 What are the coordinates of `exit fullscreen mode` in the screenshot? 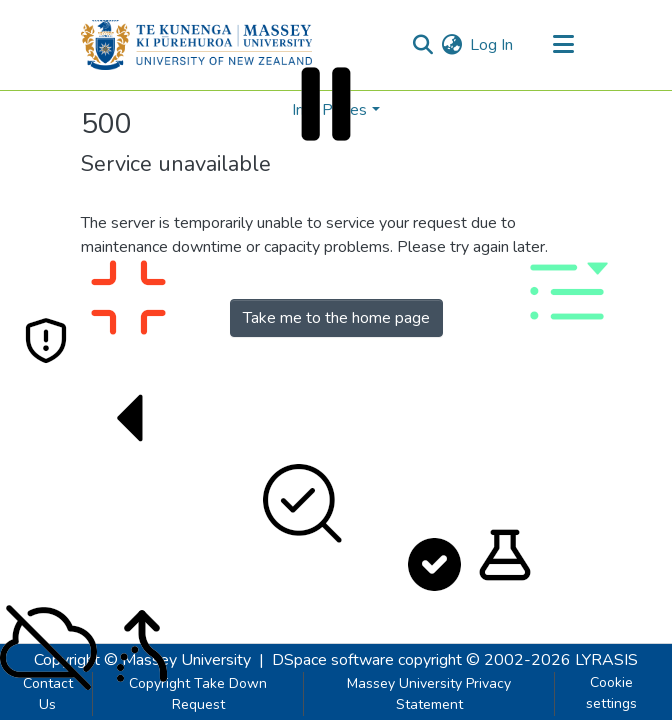 It's located at (128, 297).